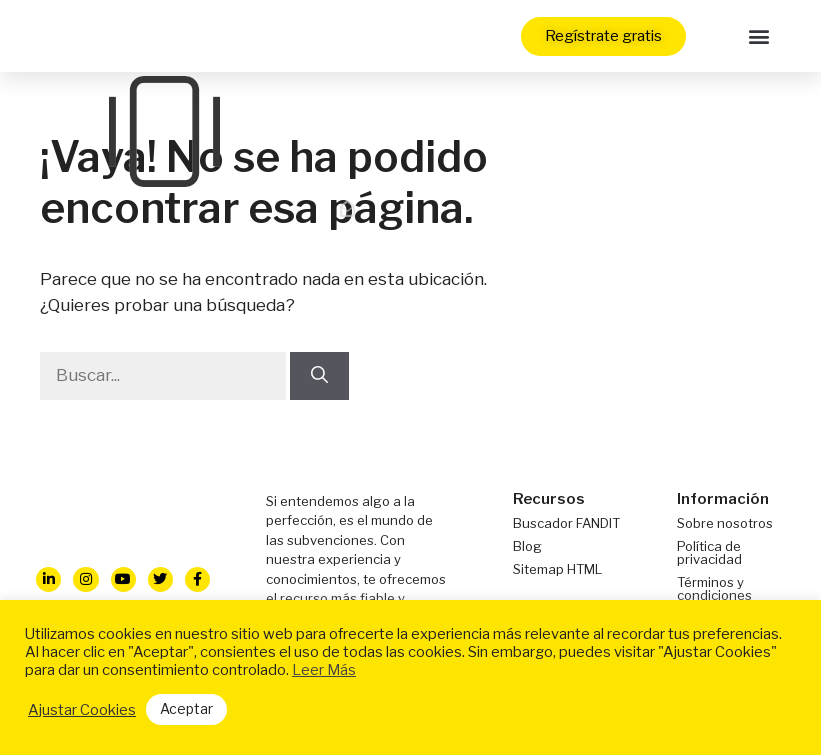 The width and height of the screenshot is (821, 755). Describe the element at coordinates (347, 208) in the screenshot. I see `indicates a message has been read` at that location.